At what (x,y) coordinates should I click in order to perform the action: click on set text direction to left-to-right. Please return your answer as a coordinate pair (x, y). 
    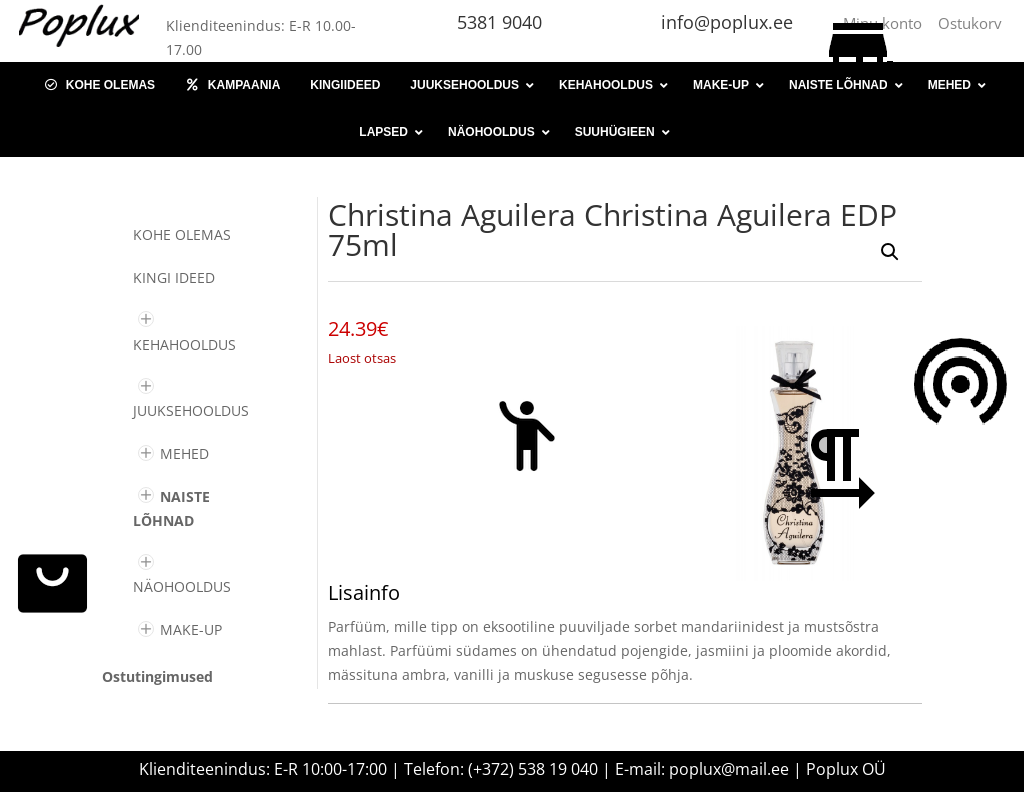
    Looking at the image, I should click on (839, 469).